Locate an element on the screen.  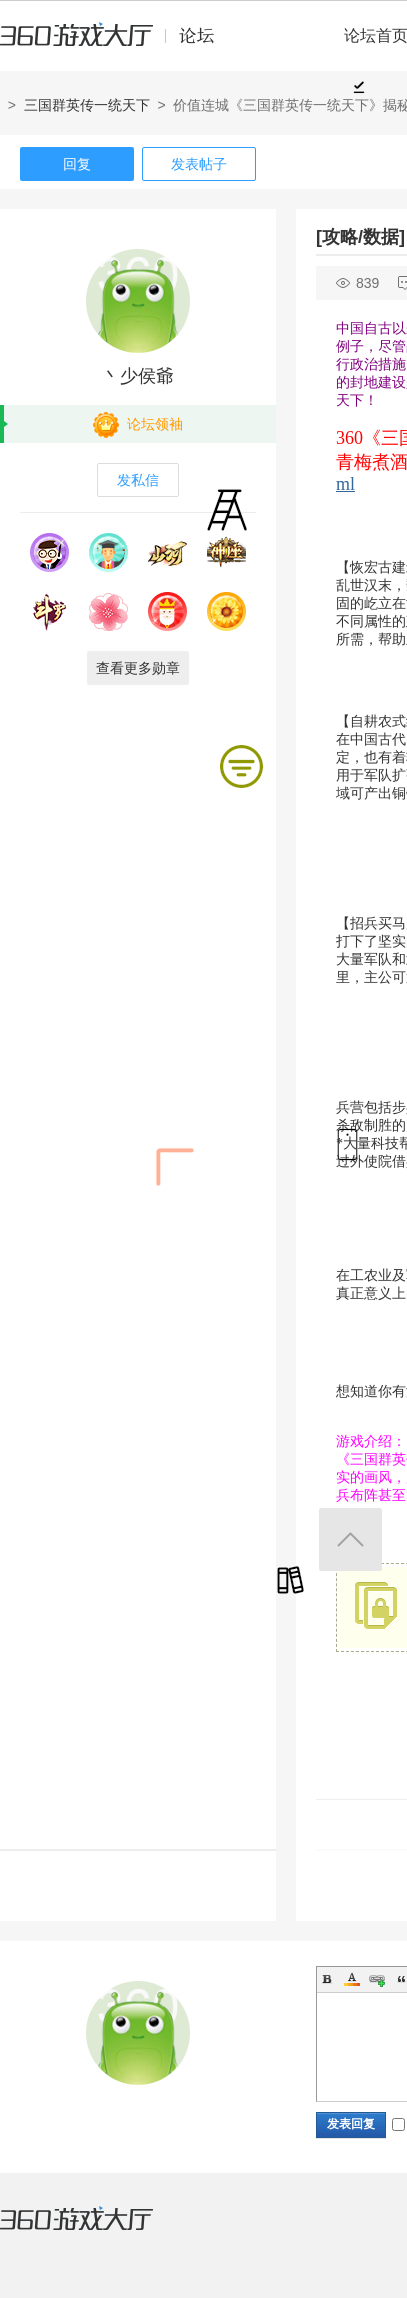
adjust corner radius of a shape is located at coordinates (175, 1167).